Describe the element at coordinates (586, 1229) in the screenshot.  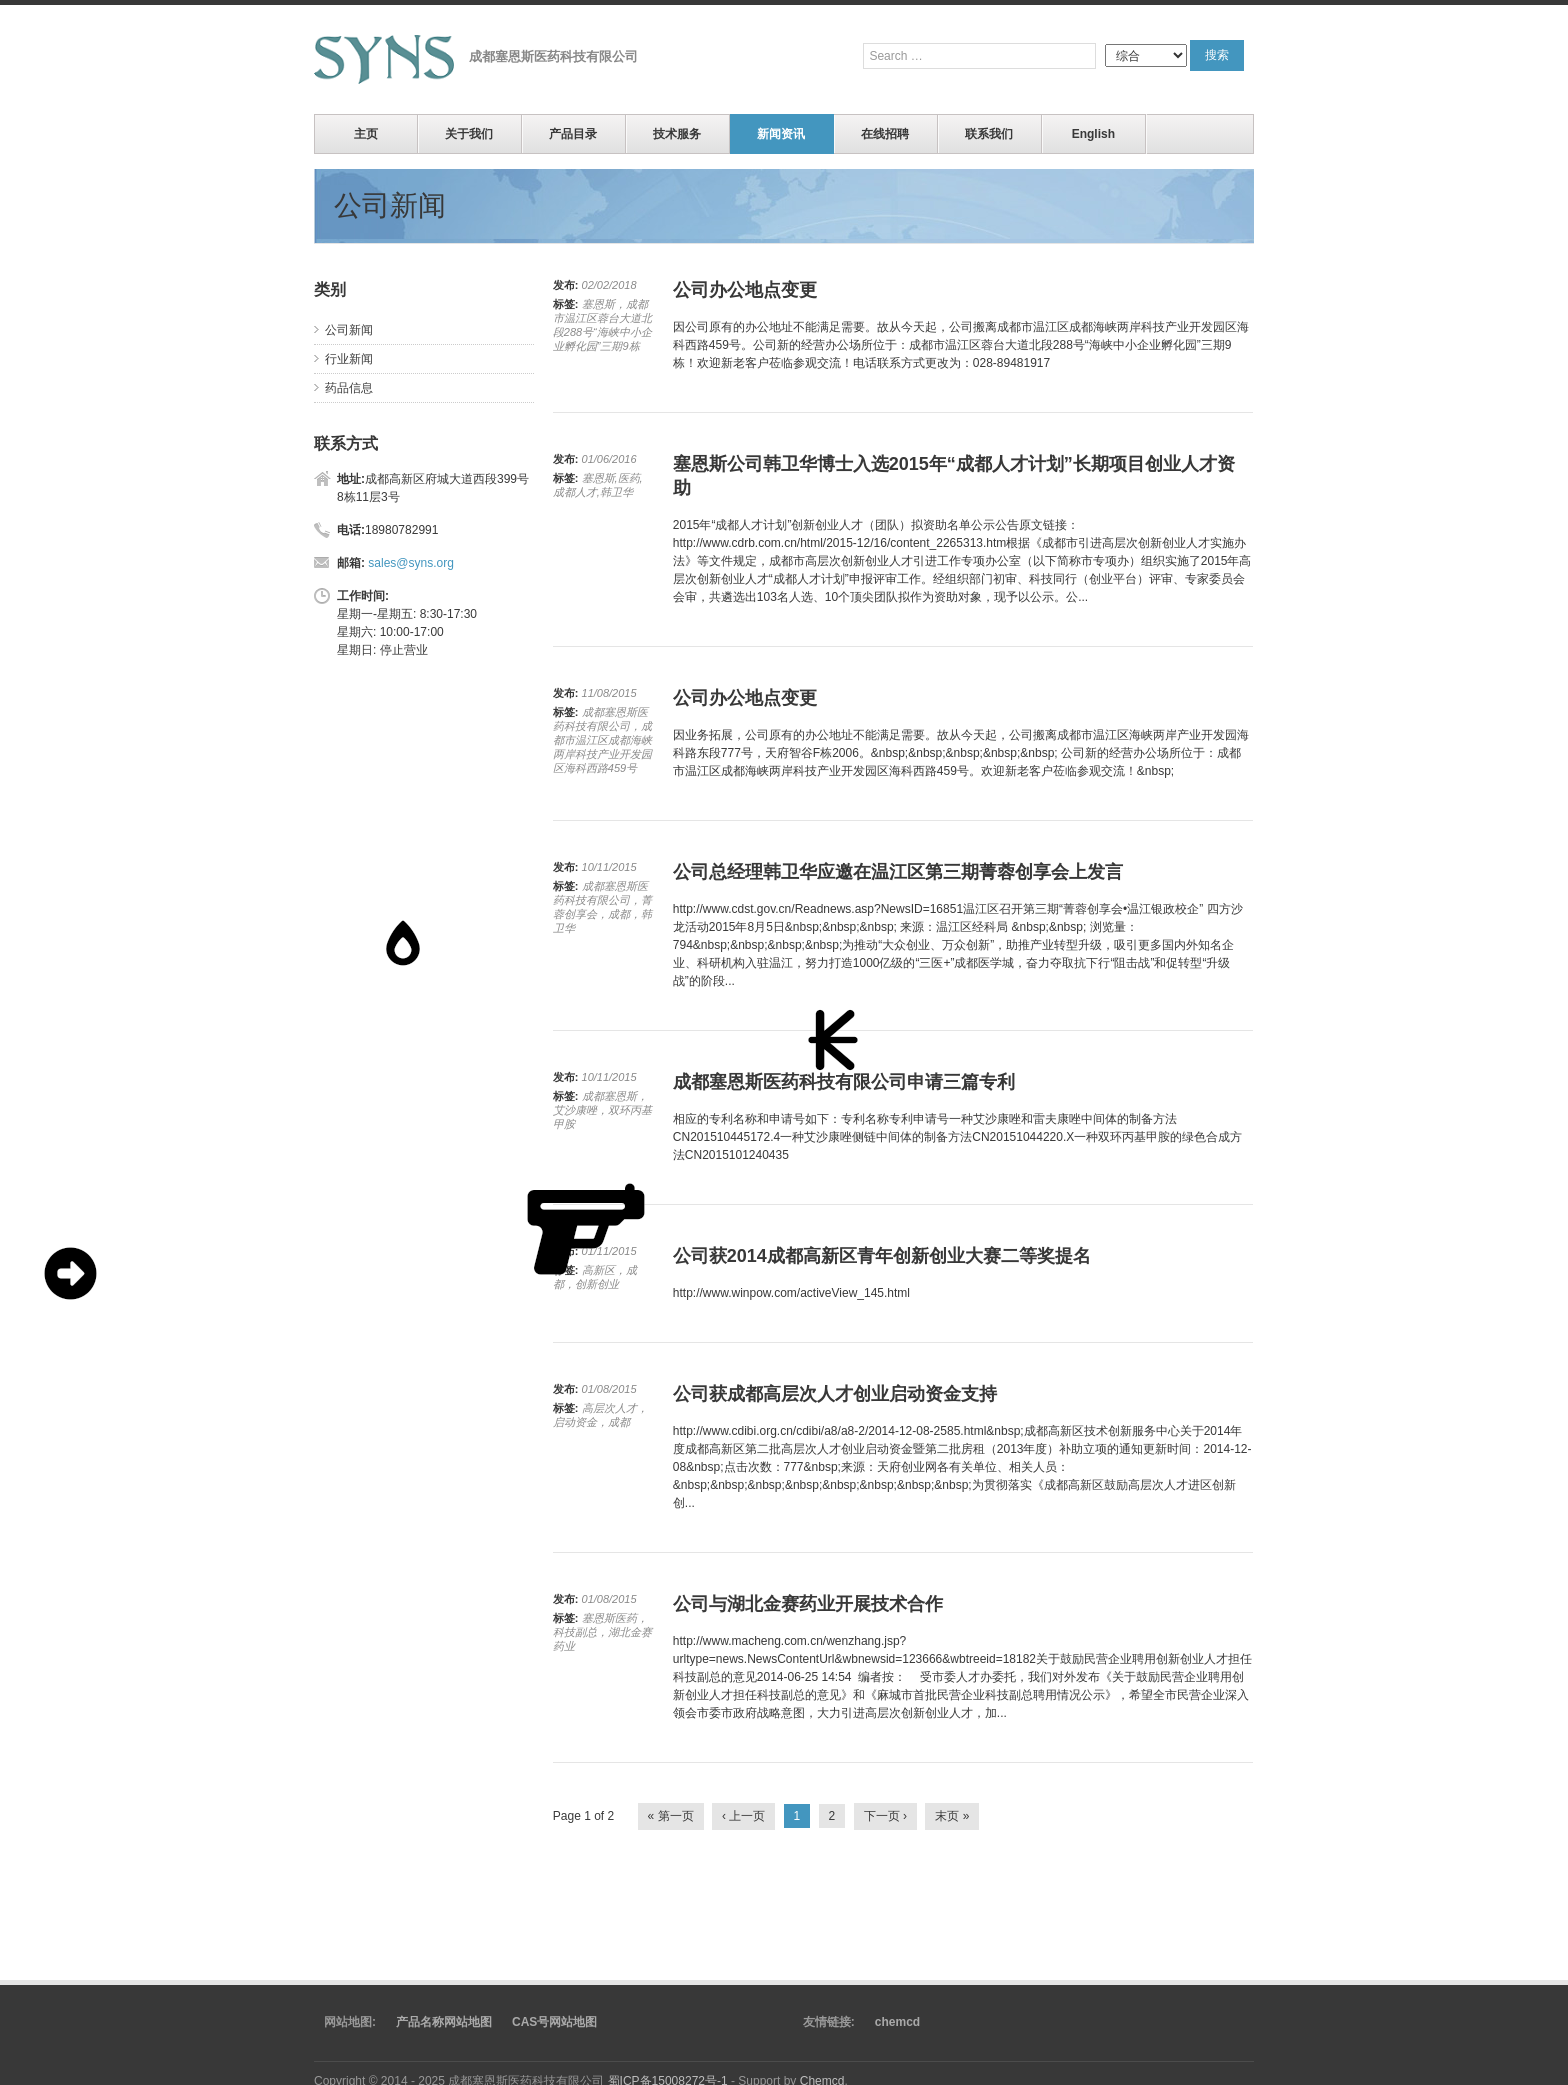
I see `indicates weapon or firearms-related content` at that location.